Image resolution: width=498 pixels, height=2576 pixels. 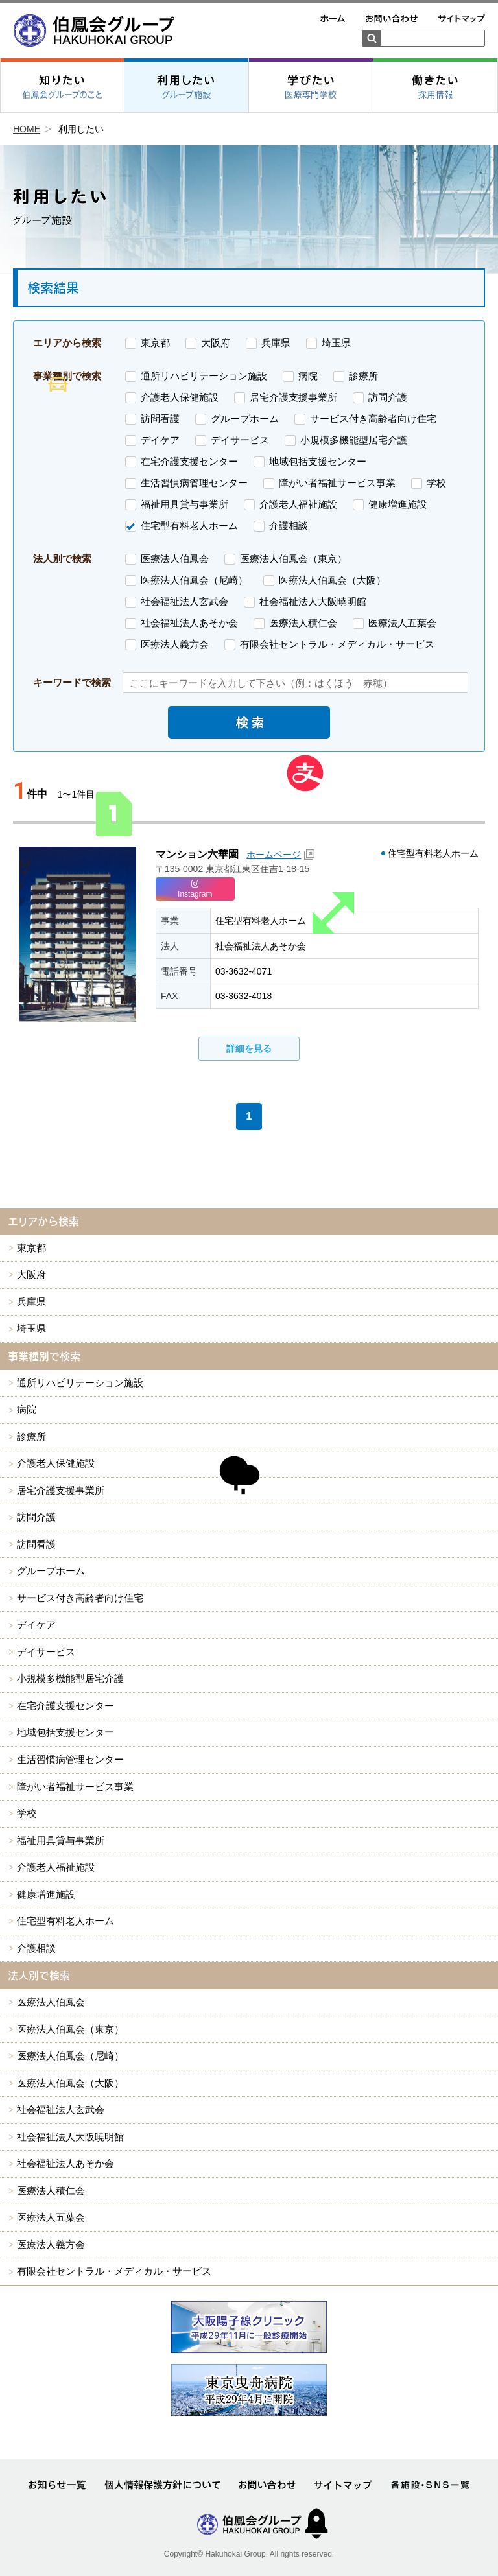 I want to click on launch or deploy an application, so click(x=316, y=2523).